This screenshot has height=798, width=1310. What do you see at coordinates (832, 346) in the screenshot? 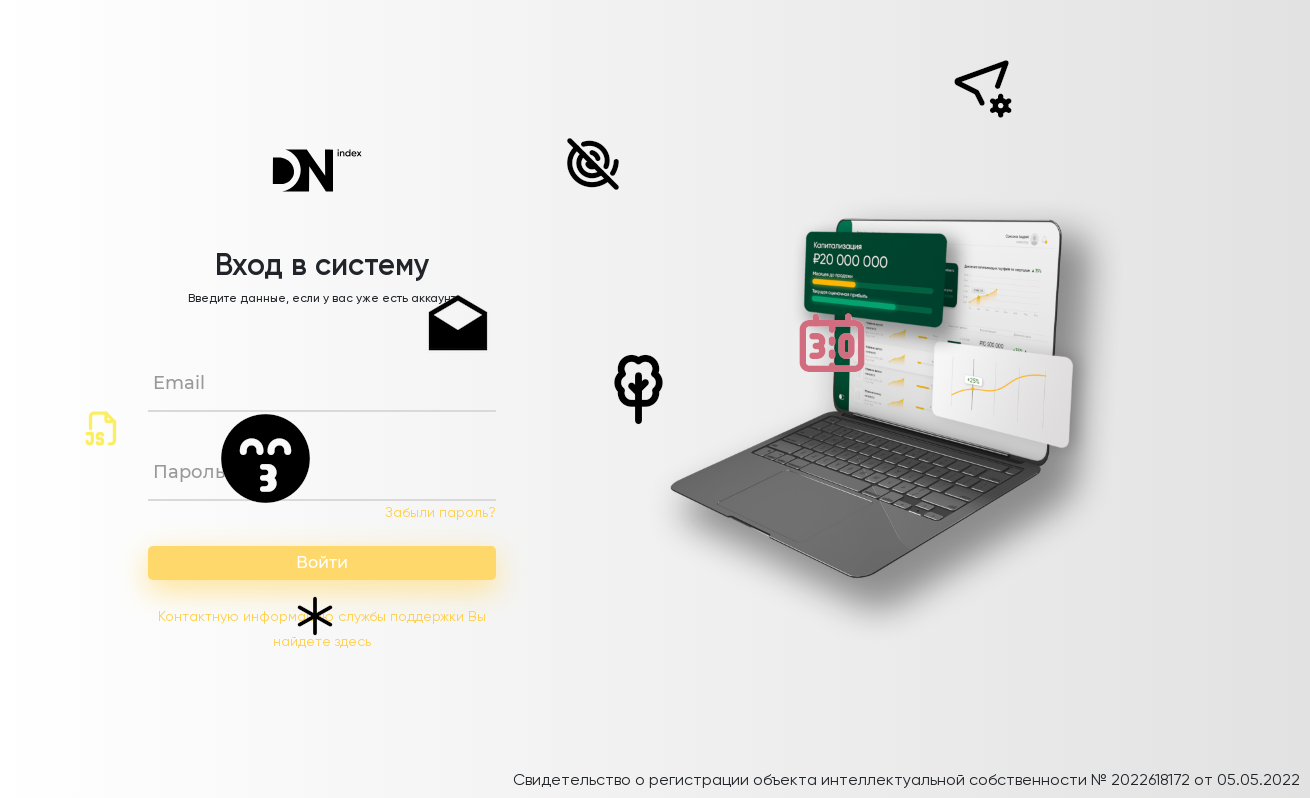
I see `view game or match scores` at bounding box center [832, 346].